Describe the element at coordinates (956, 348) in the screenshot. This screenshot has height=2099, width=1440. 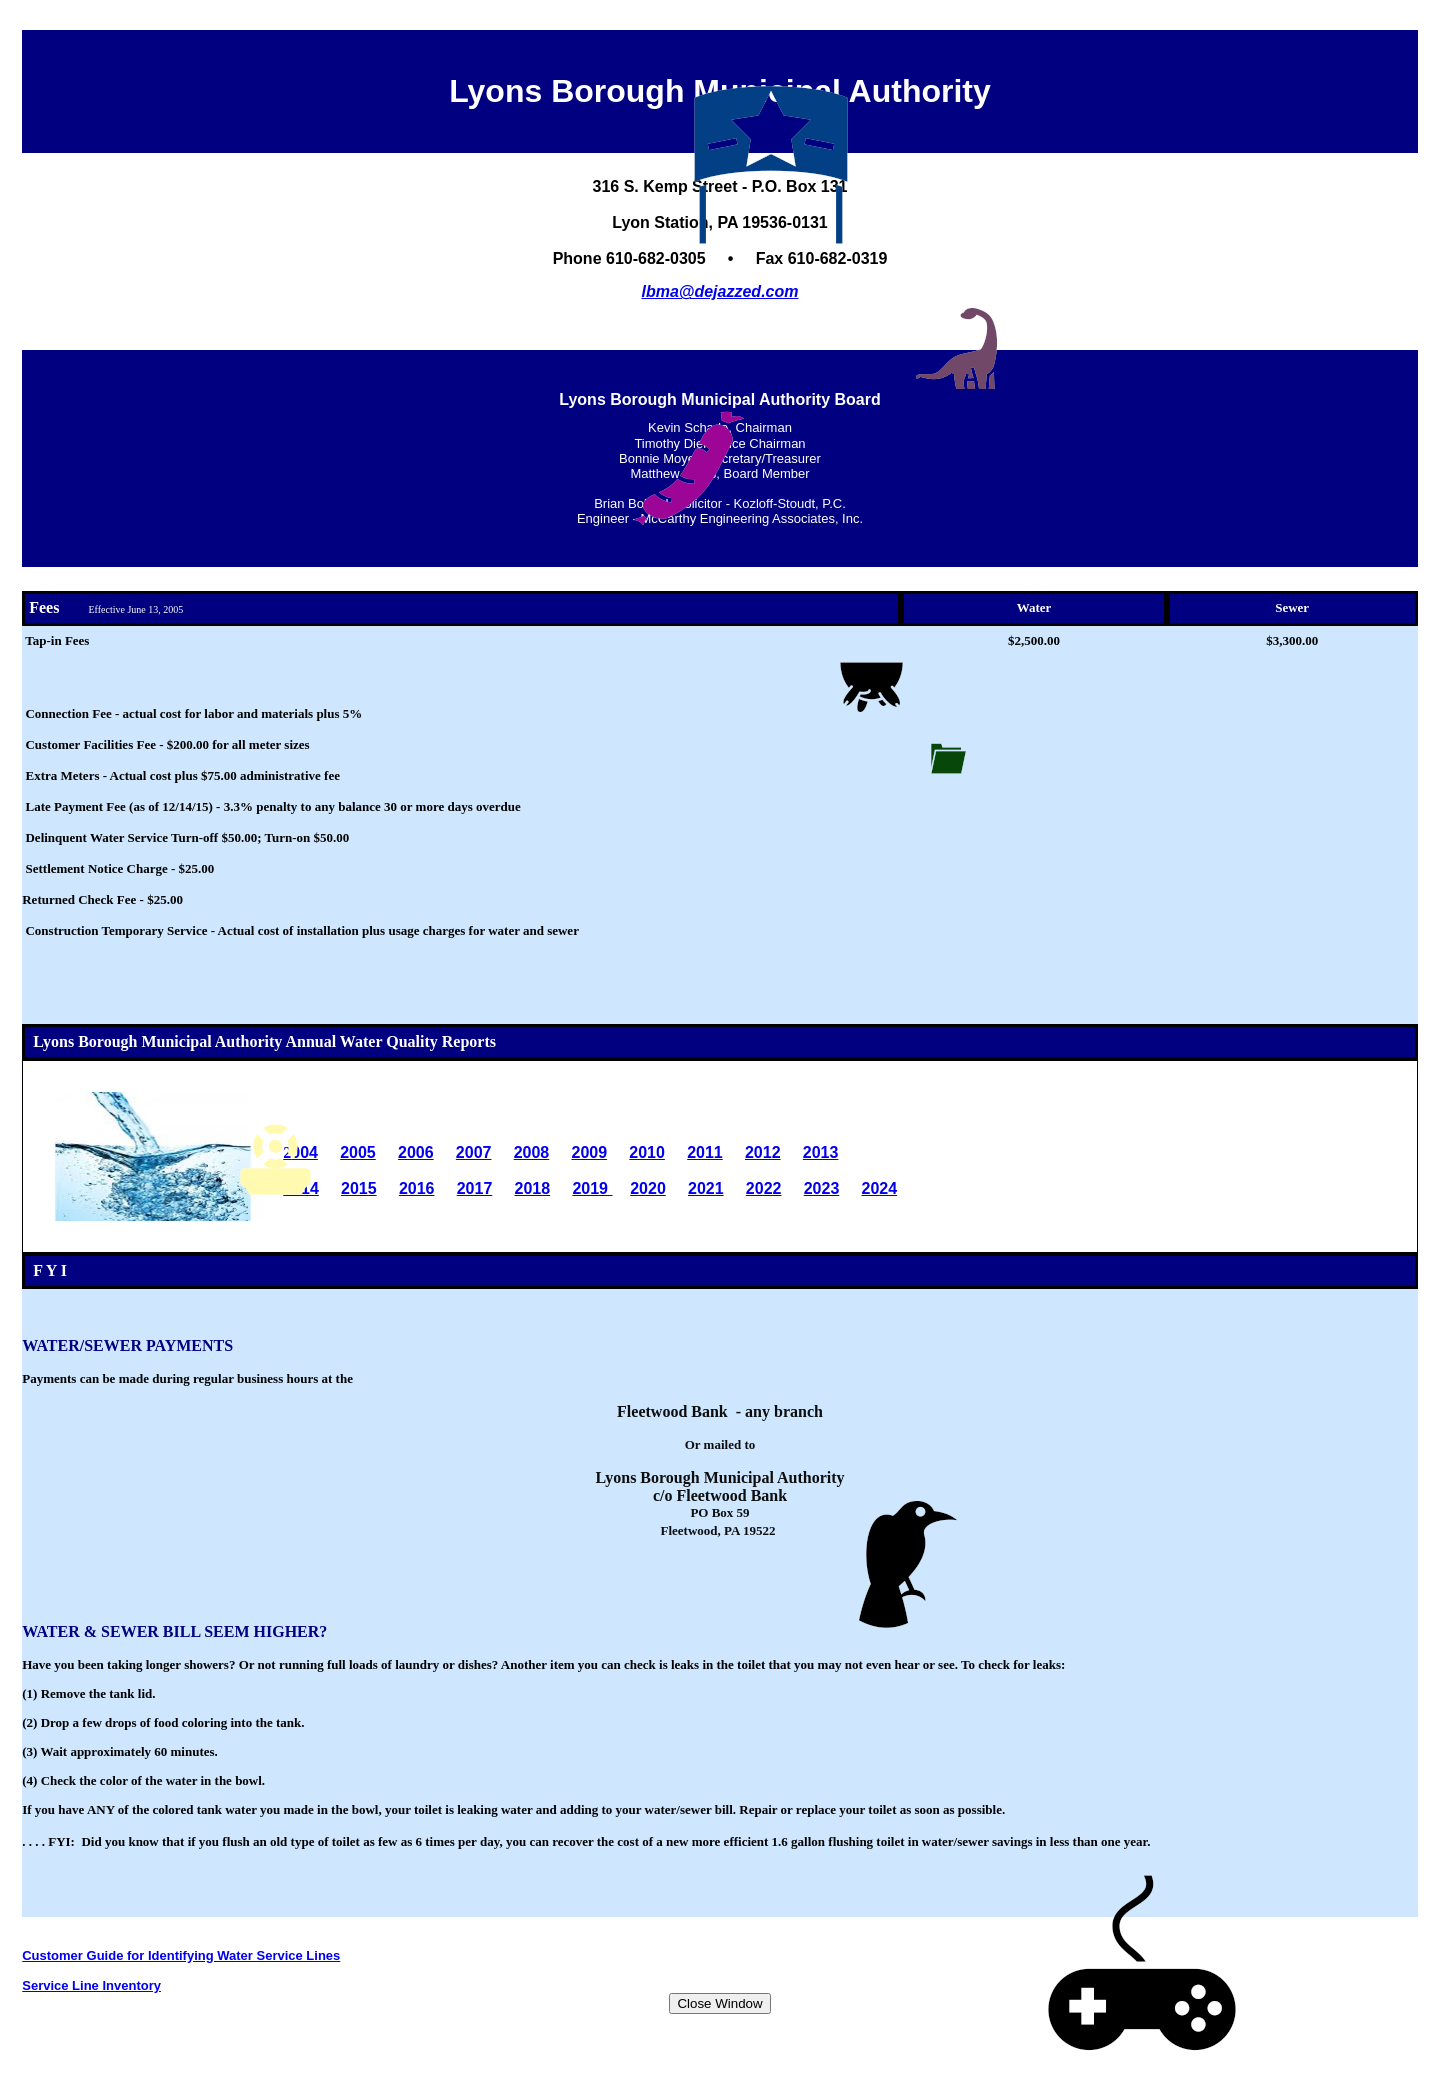
I see `dinosaur category or prehistoric theme indicator` at that location.